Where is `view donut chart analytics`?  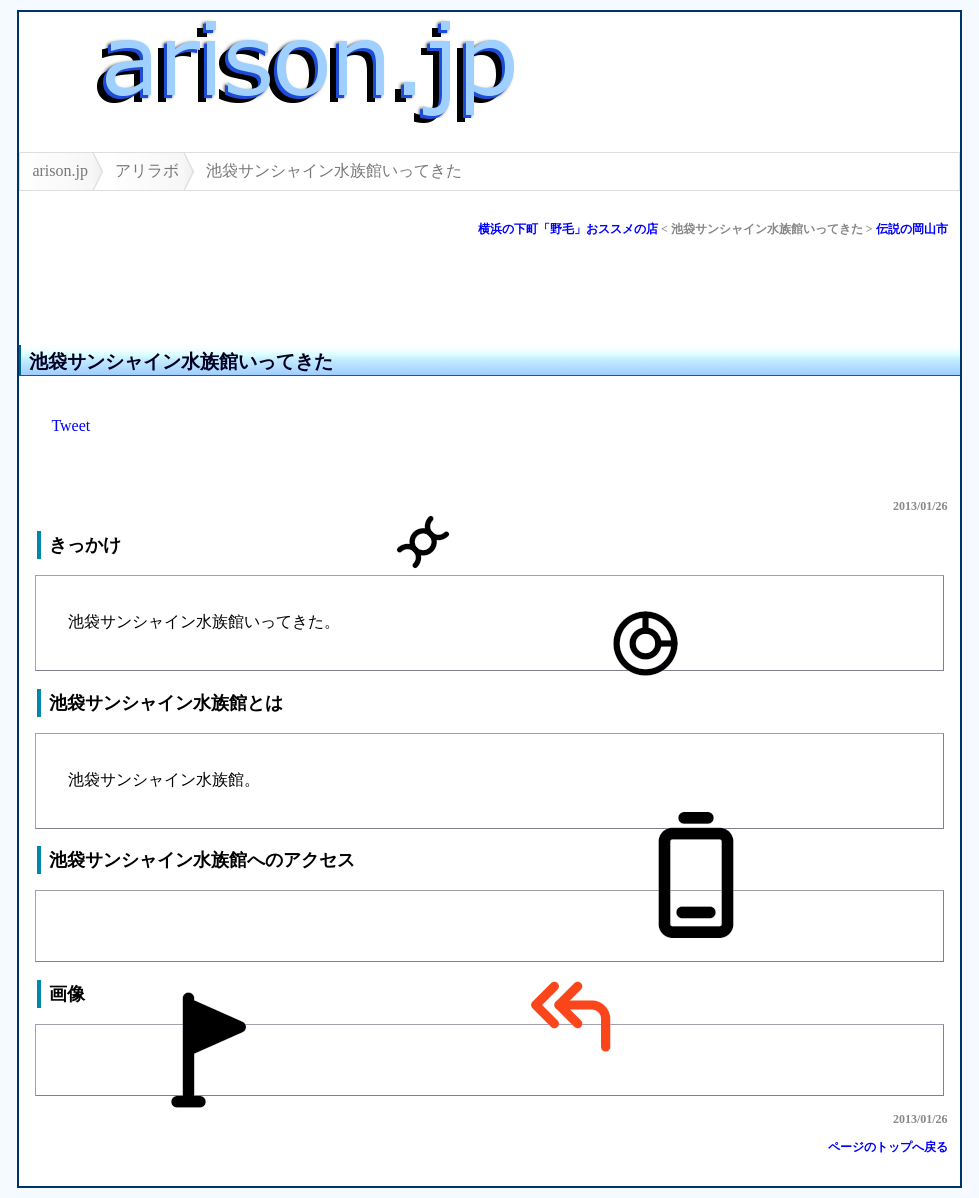 view donut chart analytics is located at coordinates (645, 643).